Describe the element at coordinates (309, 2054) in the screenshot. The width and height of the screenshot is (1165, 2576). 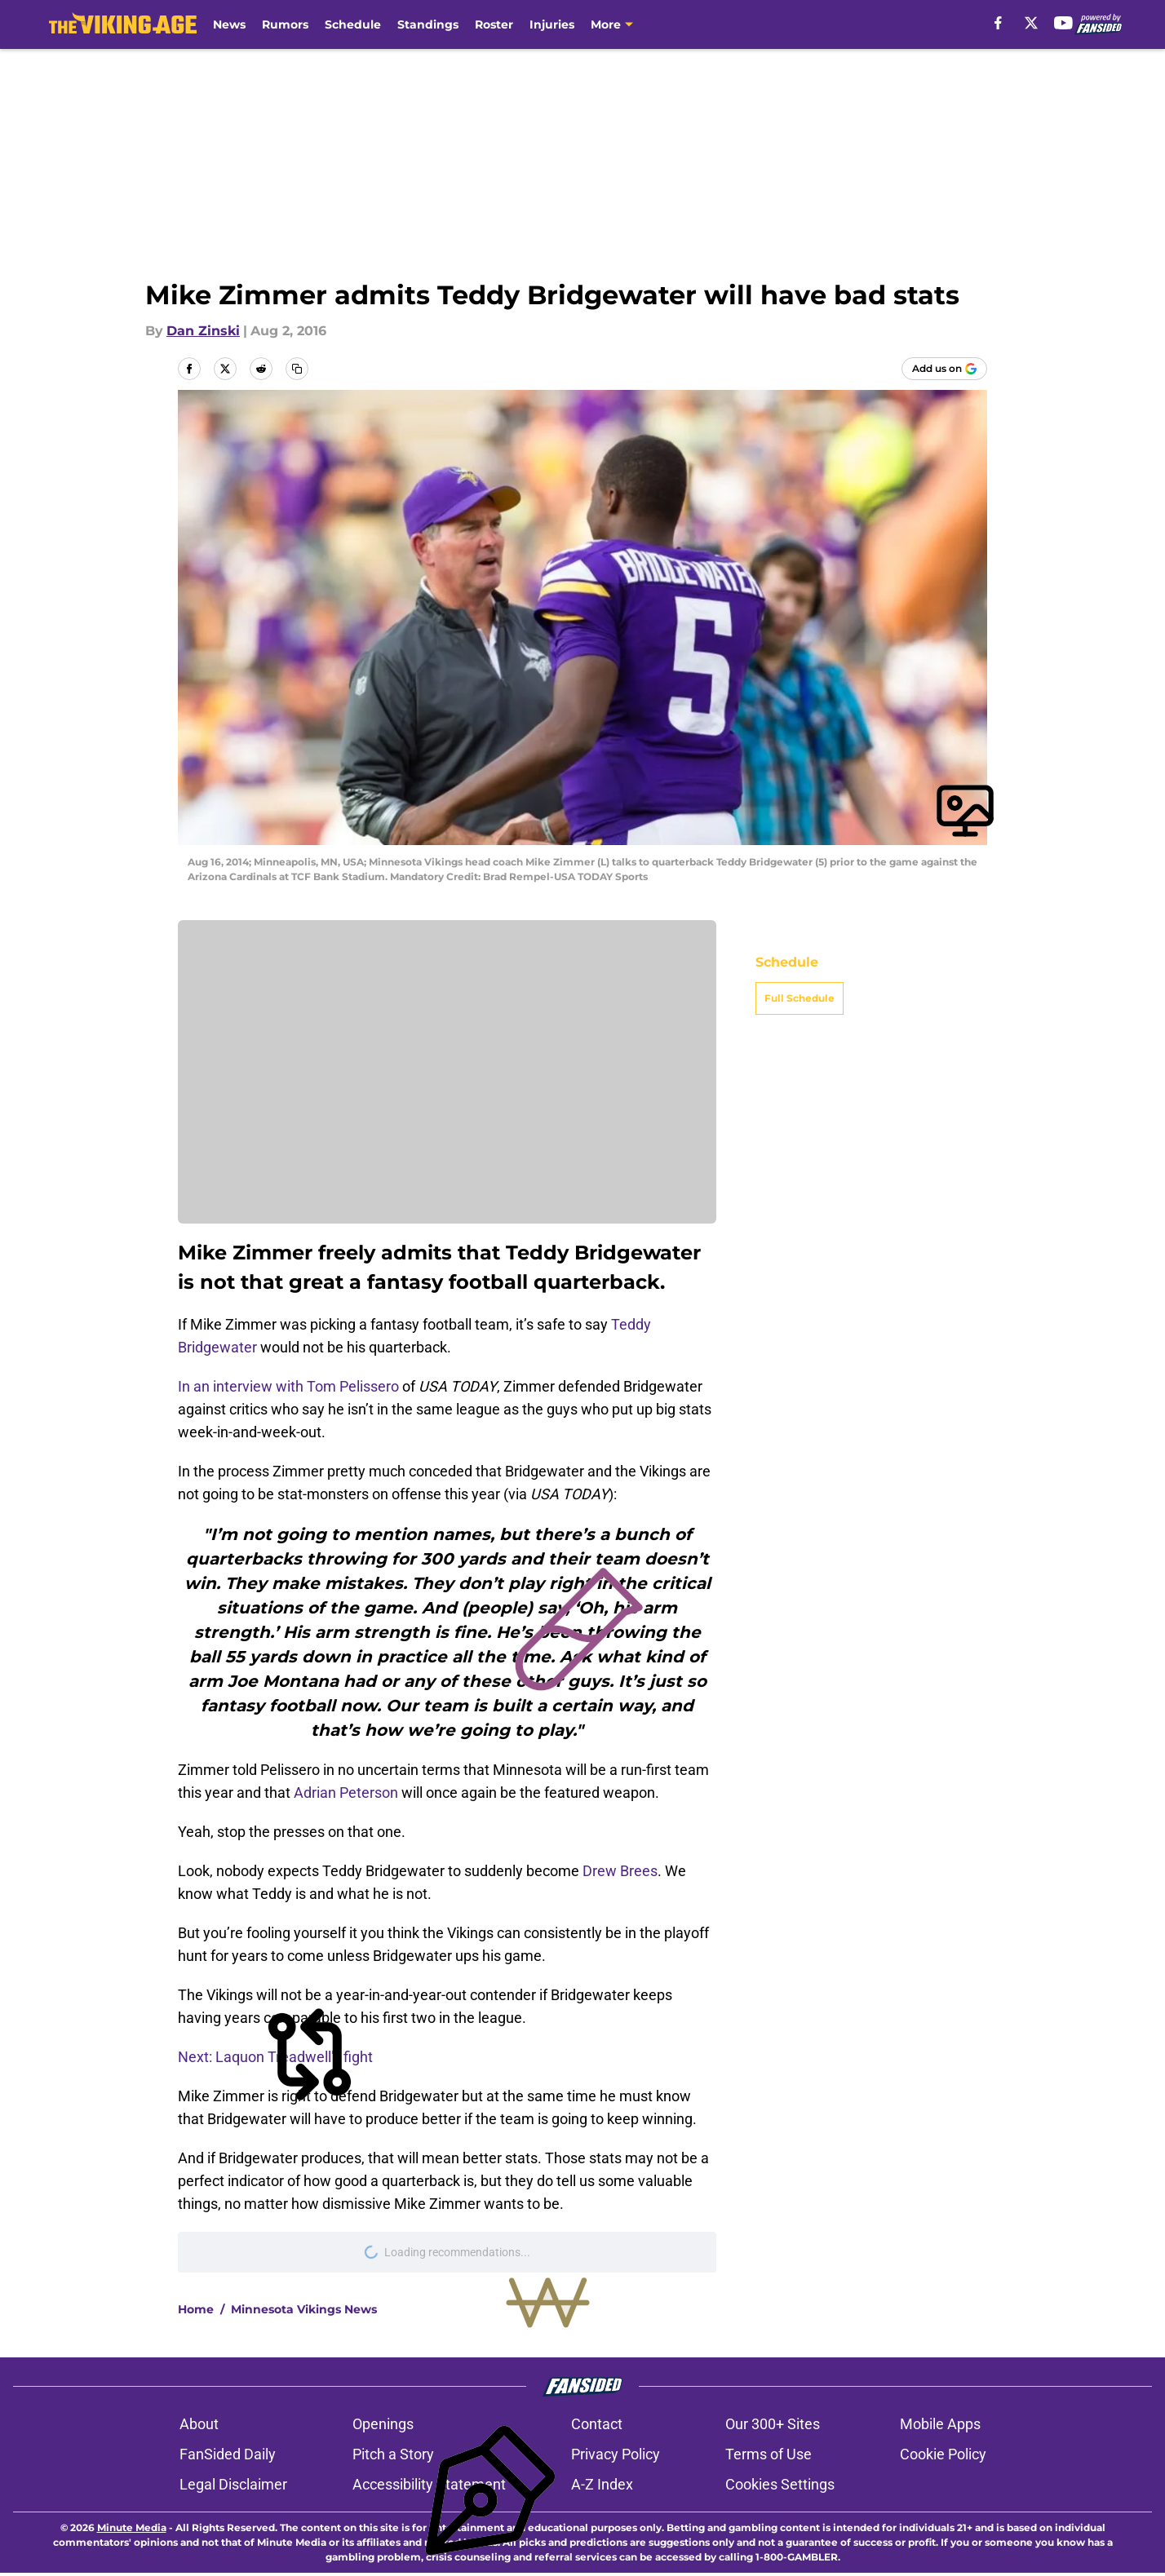
I see `compare branches or commits in version control` at that location.